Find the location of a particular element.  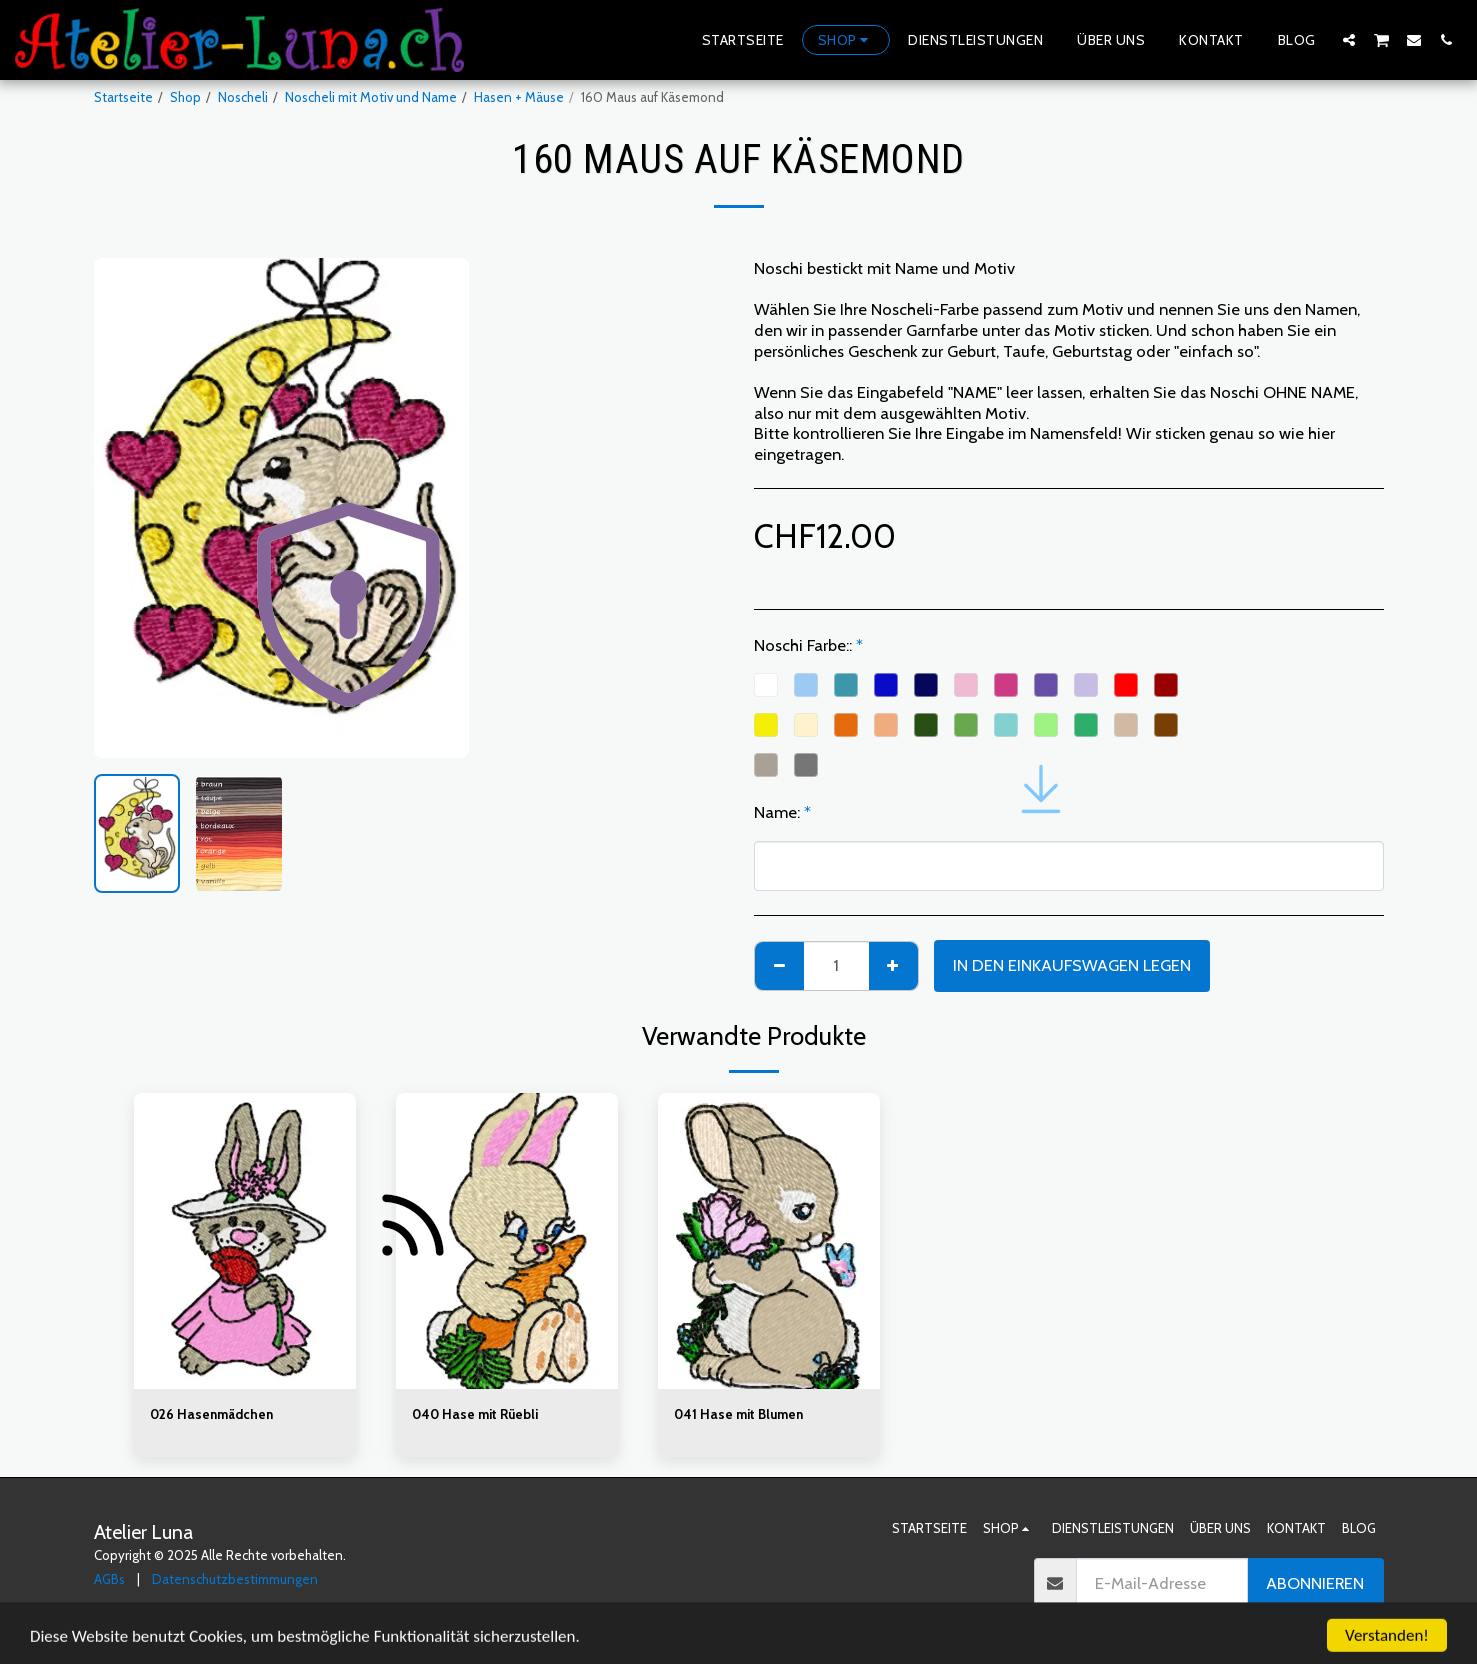

view security or privacy settings is located at coordinates (348, 602).